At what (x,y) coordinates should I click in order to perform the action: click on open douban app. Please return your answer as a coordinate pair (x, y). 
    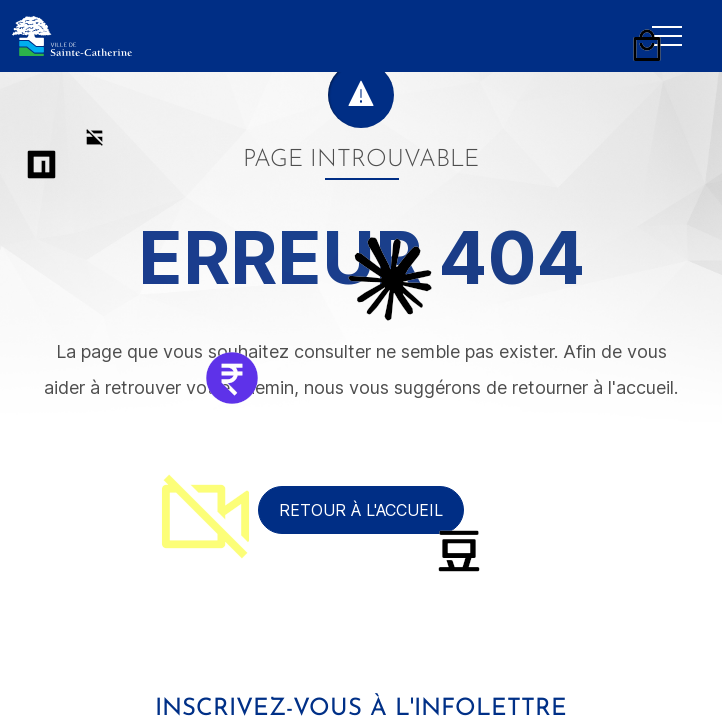
    Looking at the image, I should click on (459, 551).